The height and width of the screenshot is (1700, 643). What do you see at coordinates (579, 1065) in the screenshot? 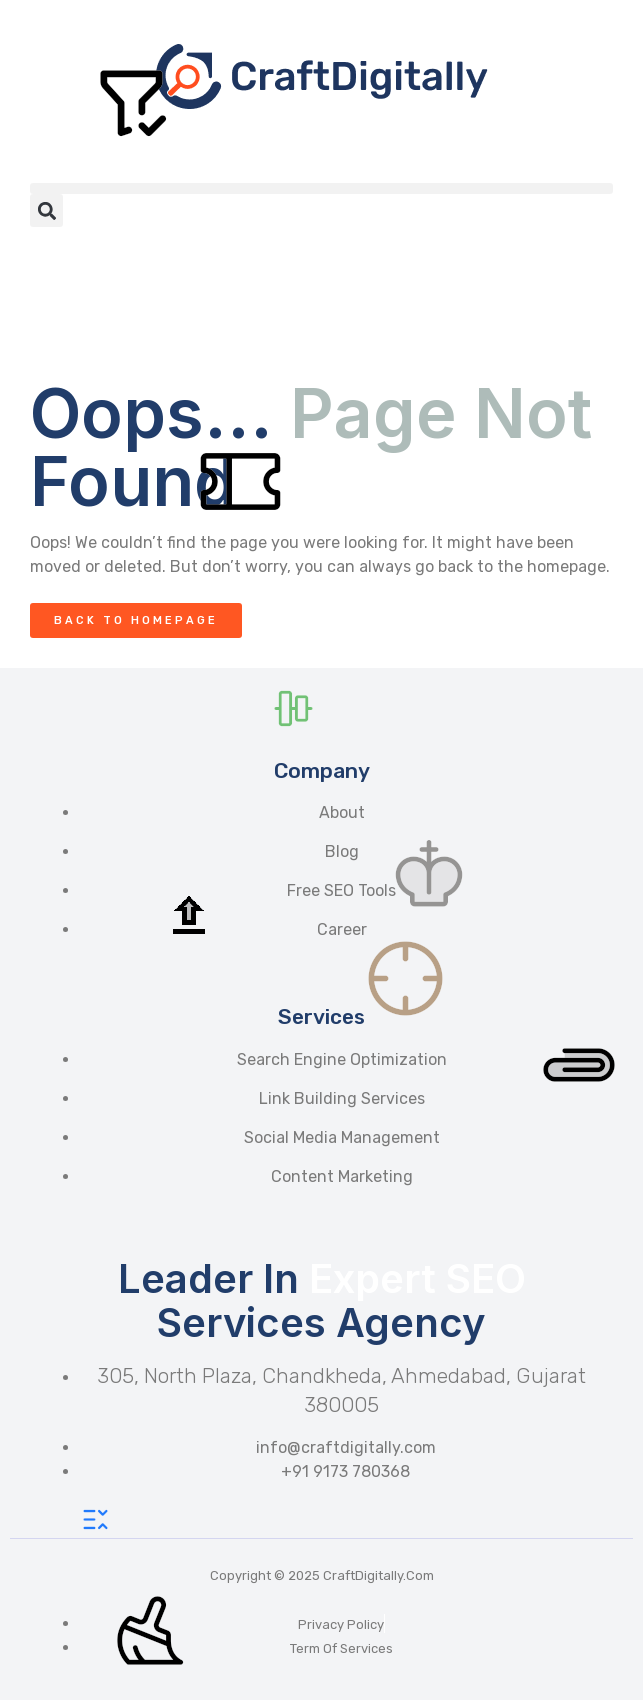
I see `attach a file to your message` at bounding box center [579, 1065].